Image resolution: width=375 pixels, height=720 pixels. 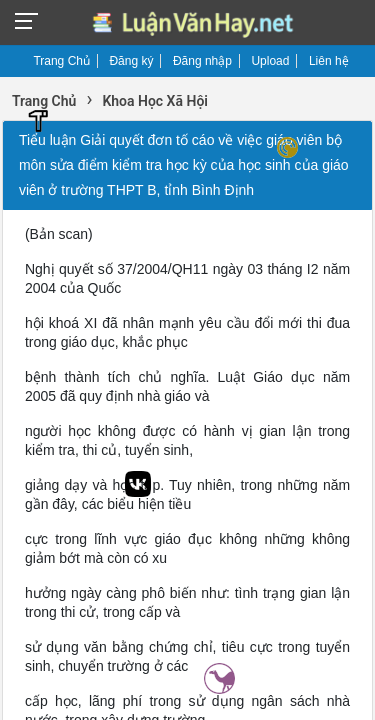 I want to click on access design or building tools, so click(x=38, y=120).